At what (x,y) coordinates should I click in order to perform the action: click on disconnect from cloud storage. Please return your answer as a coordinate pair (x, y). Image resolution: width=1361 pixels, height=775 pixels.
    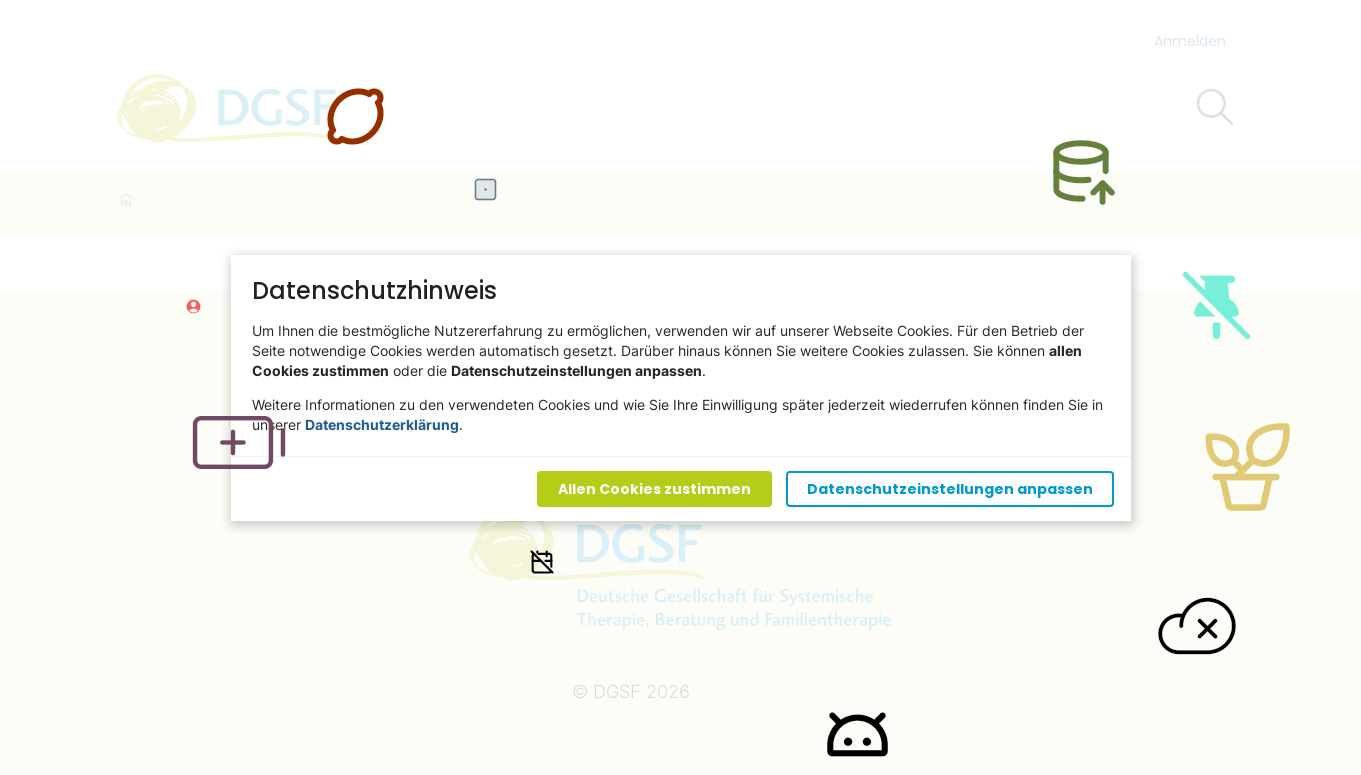
    Looking at the image, I should click on (1197, 626).